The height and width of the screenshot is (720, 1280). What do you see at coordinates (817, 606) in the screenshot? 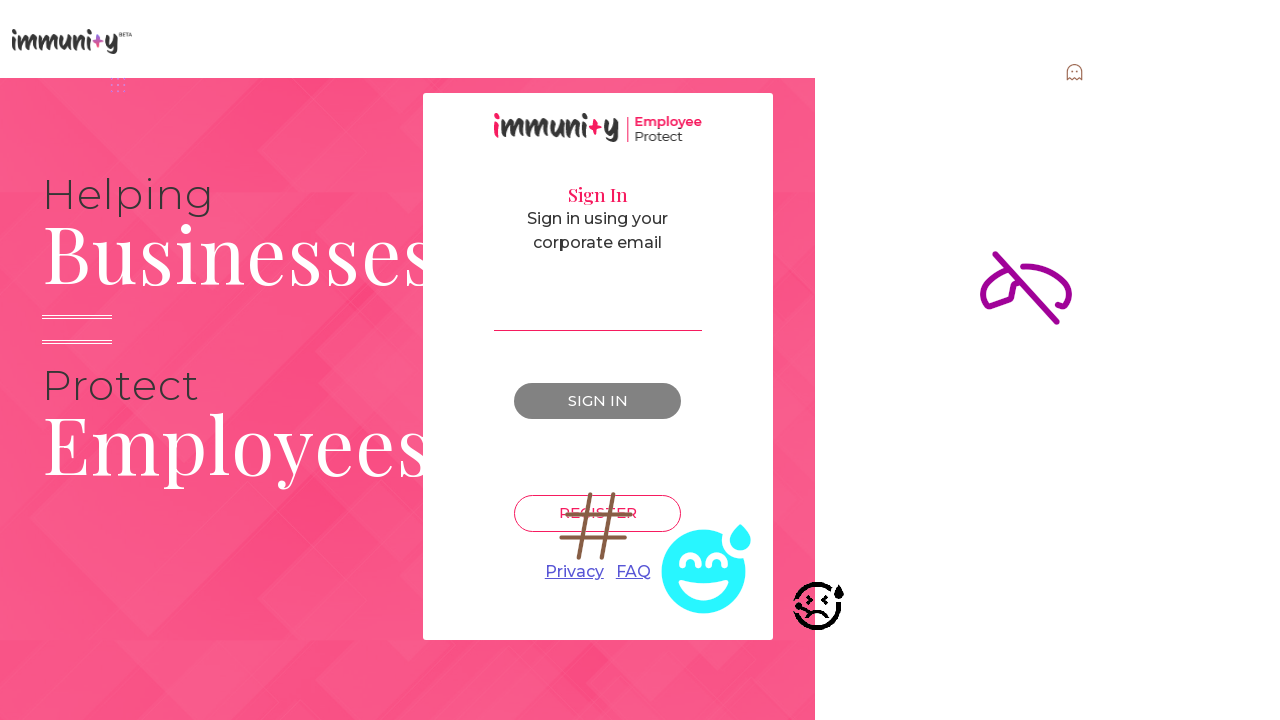
I see `report feeling unwell or sick` at bounding box center [817, 606].